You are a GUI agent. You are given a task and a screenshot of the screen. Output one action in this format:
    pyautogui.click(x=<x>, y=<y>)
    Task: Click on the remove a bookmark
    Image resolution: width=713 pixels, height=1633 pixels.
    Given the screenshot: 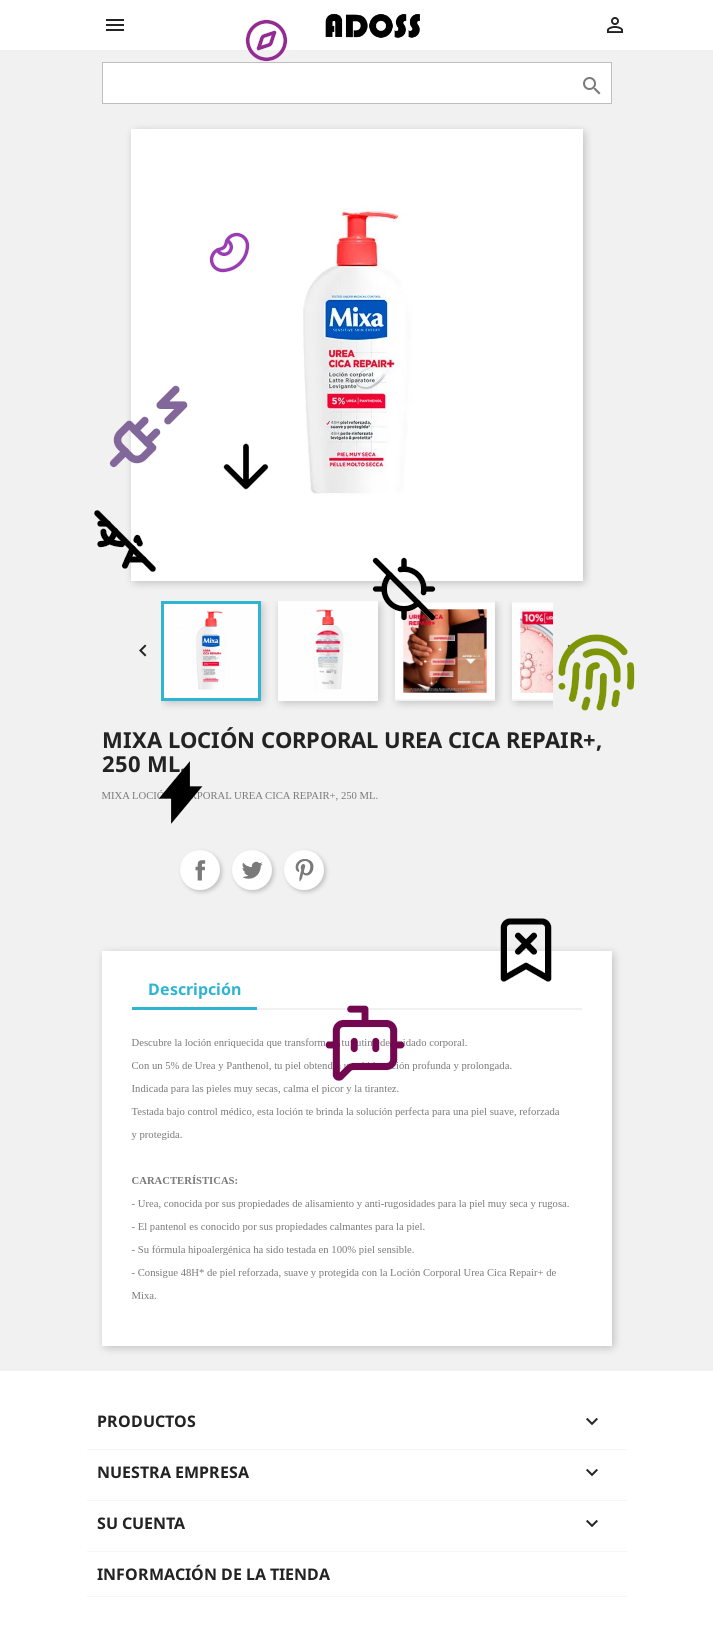 What is the action you would take?
    pyautogui.click(x=526, y=950)
    